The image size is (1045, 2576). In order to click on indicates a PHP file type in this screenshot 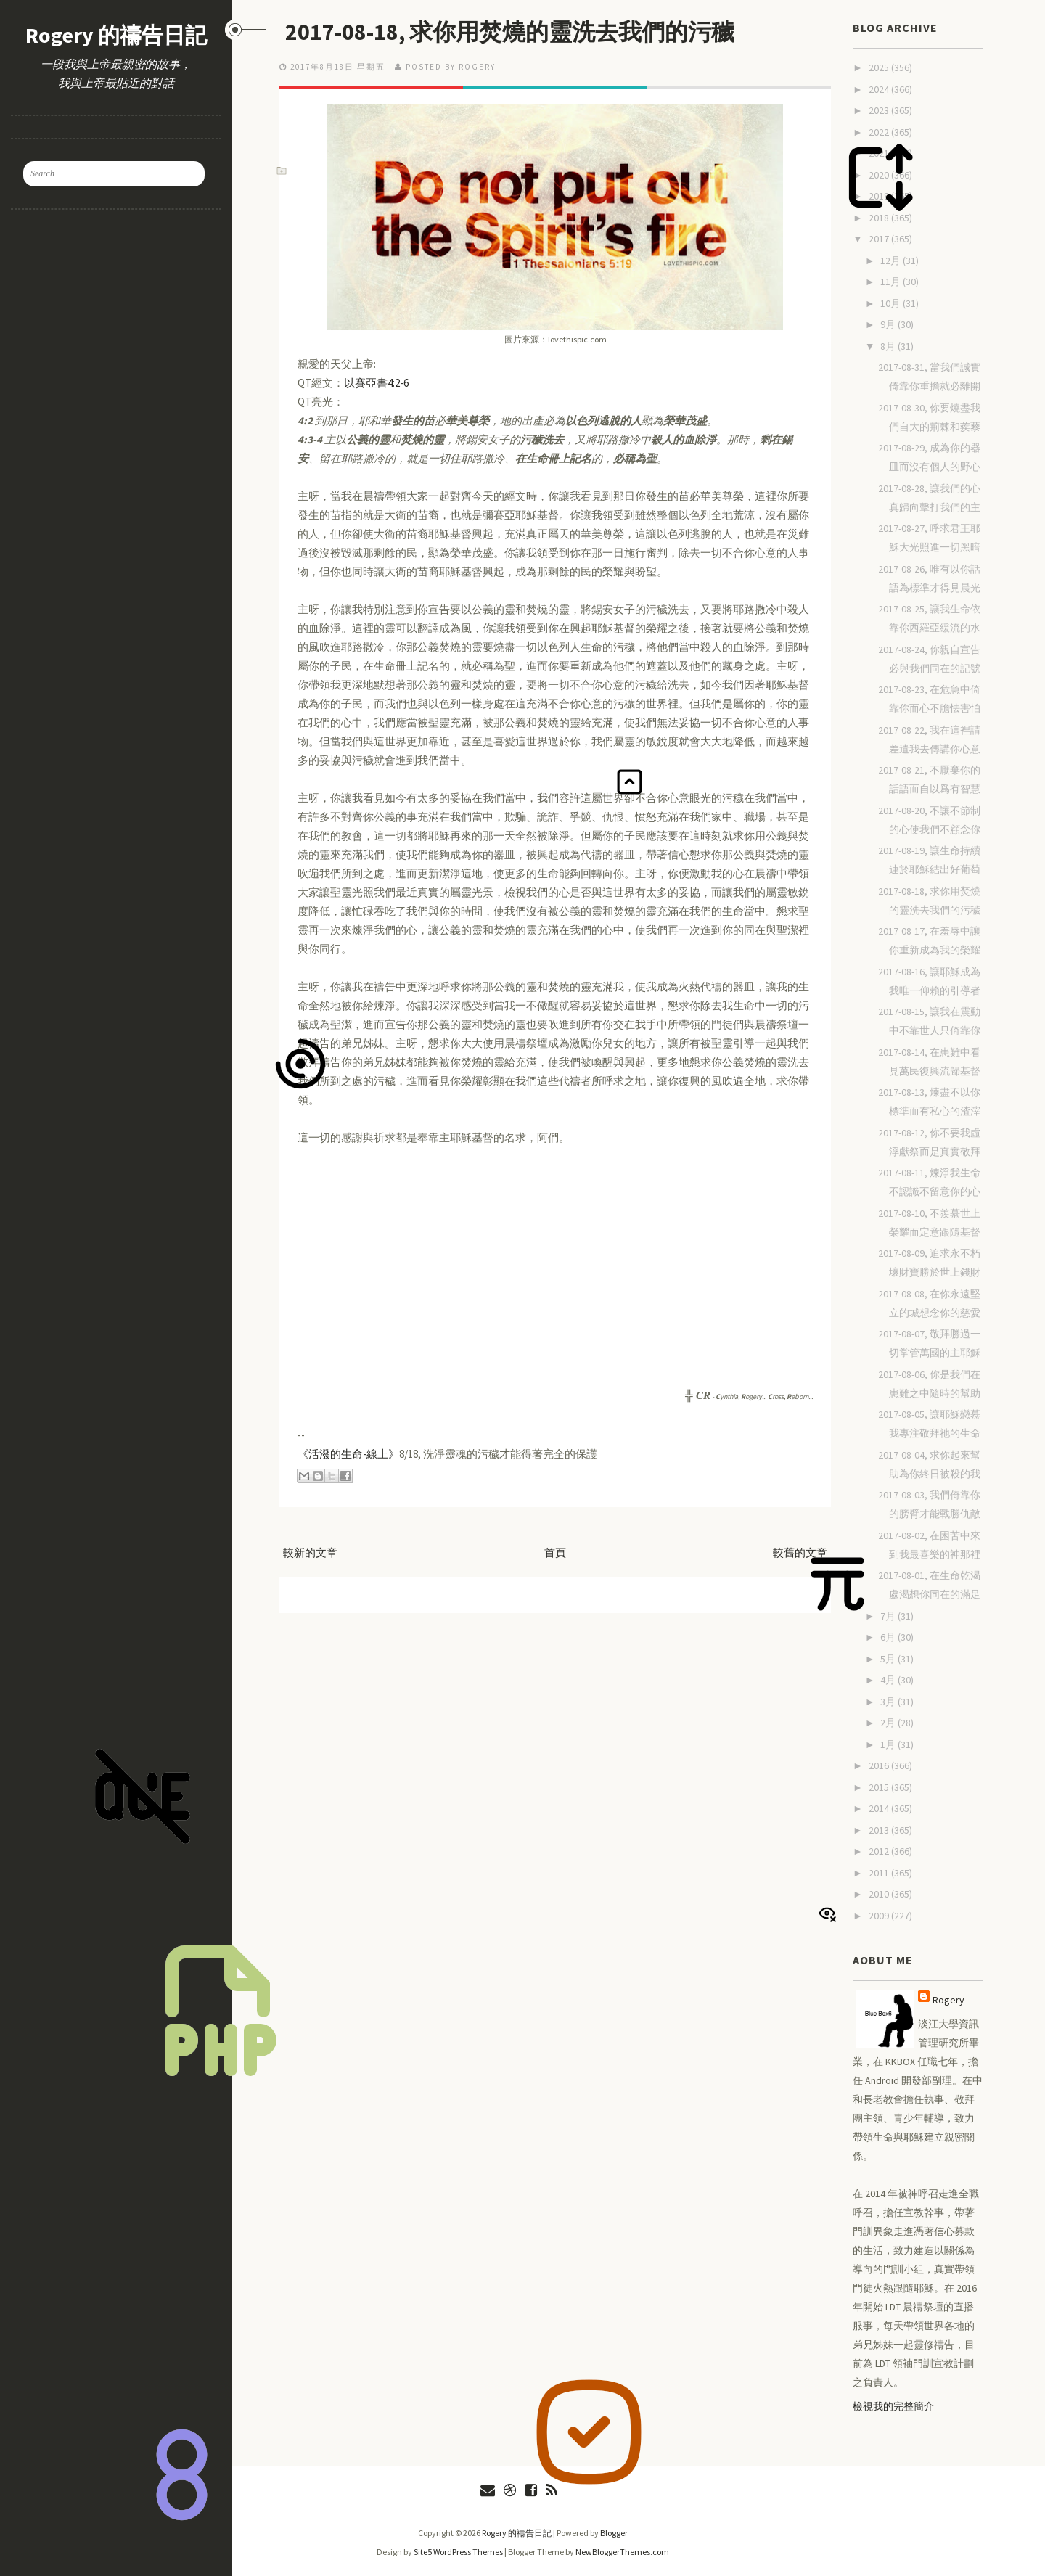, I will do `click(218, 2011)`.